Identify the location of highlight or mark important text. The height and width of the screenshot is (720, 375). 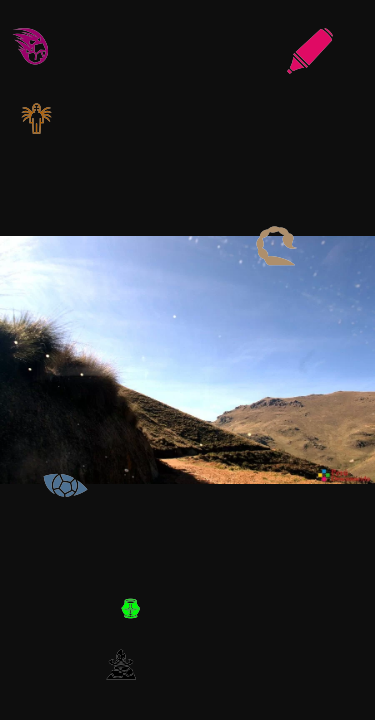
(310, 51).